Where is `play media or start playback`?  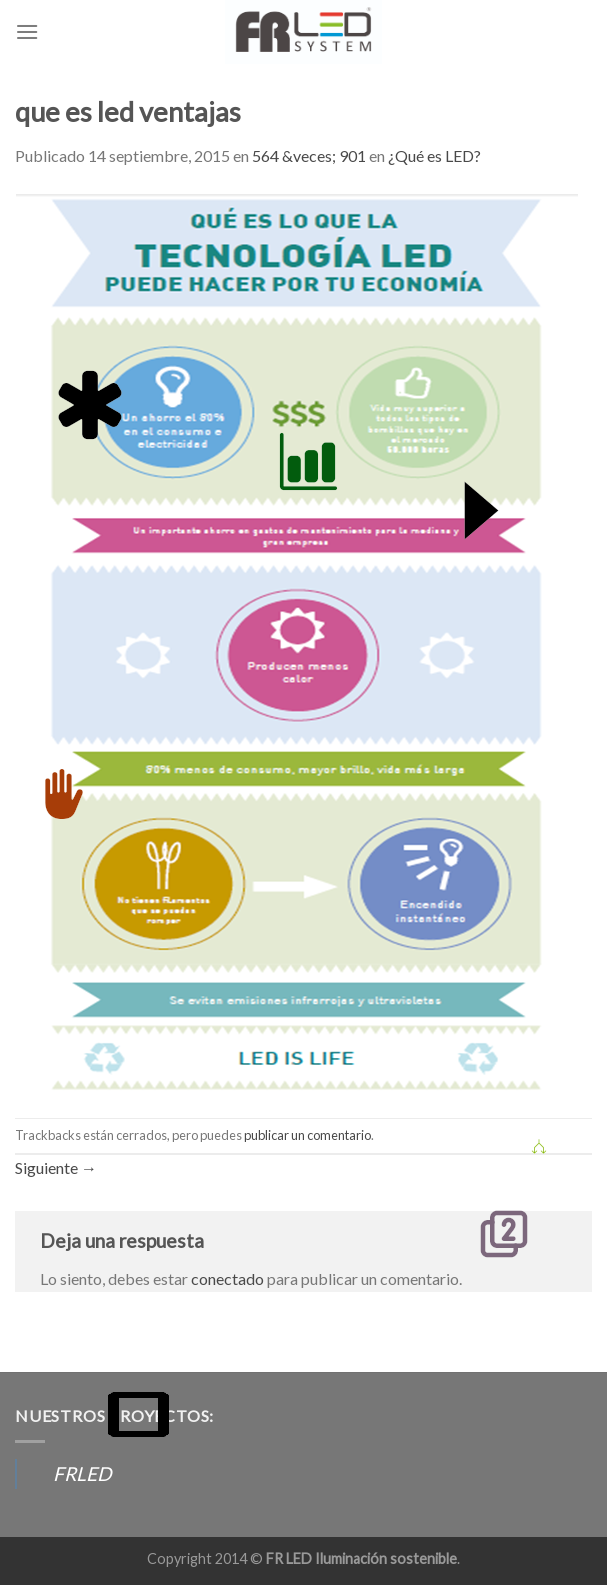 play media or start playback is located at coordinates (481, 510).